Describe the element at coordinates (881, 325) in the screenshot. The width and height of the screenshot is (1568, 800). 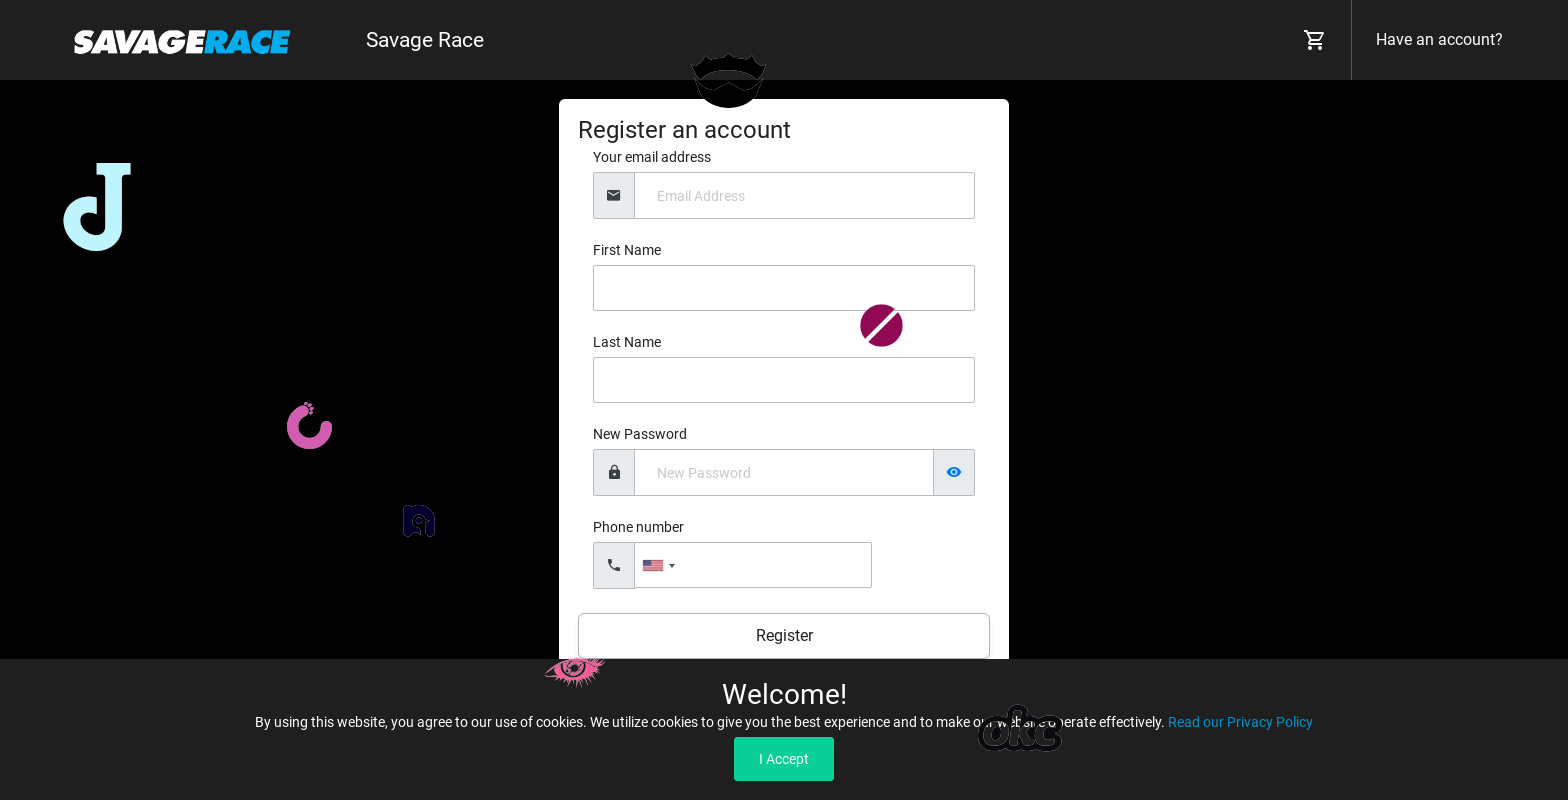
I see `indicates a prohibited or blocked action` at that location.